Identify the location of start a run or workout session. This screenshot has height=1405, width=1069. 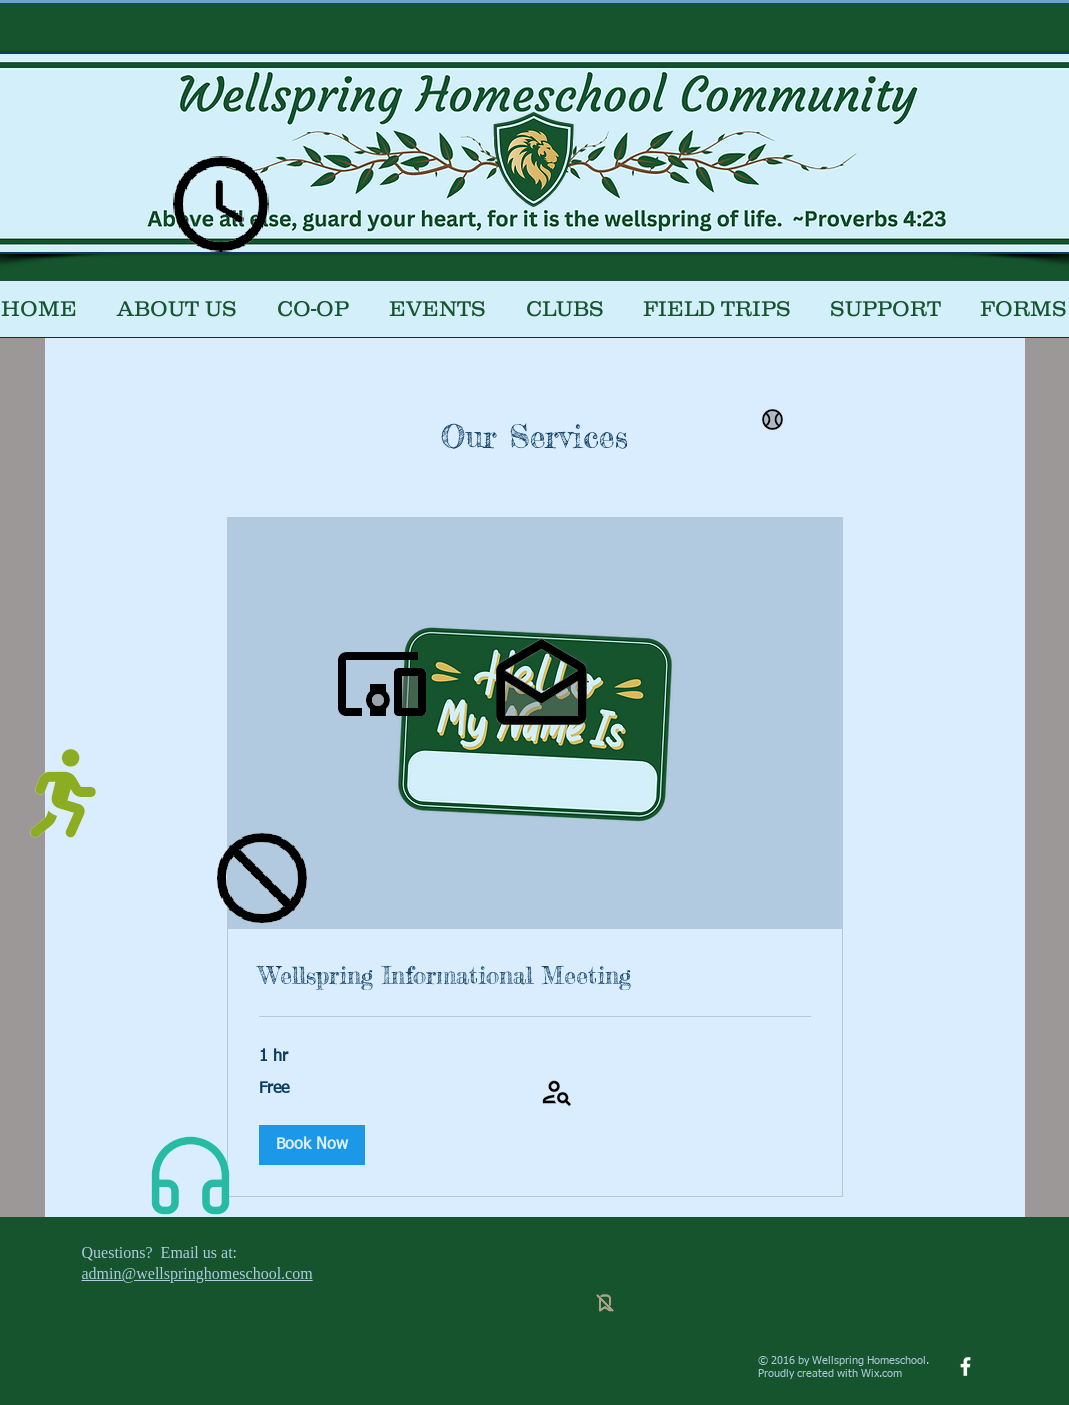
(65, 794).